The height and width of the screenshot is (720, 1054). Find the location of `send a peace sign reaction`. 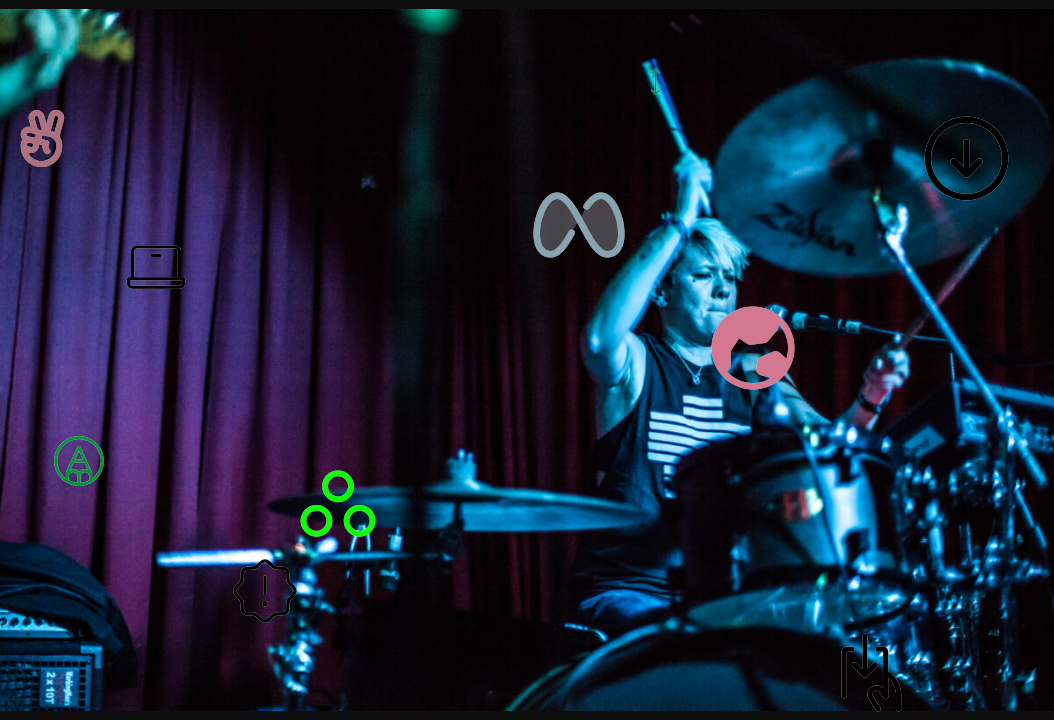

send a peace sign reaction is located at coordinates (41, 138).